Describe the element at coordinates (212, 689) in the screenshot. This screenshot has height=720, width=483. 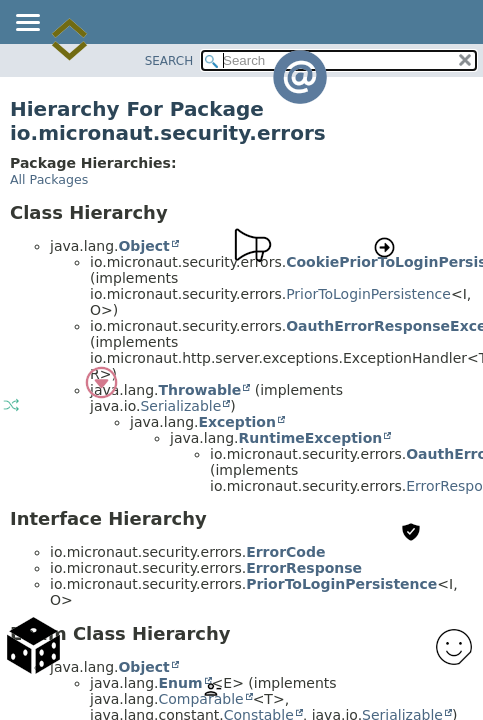
I see `remove a contact or friend` at that location.